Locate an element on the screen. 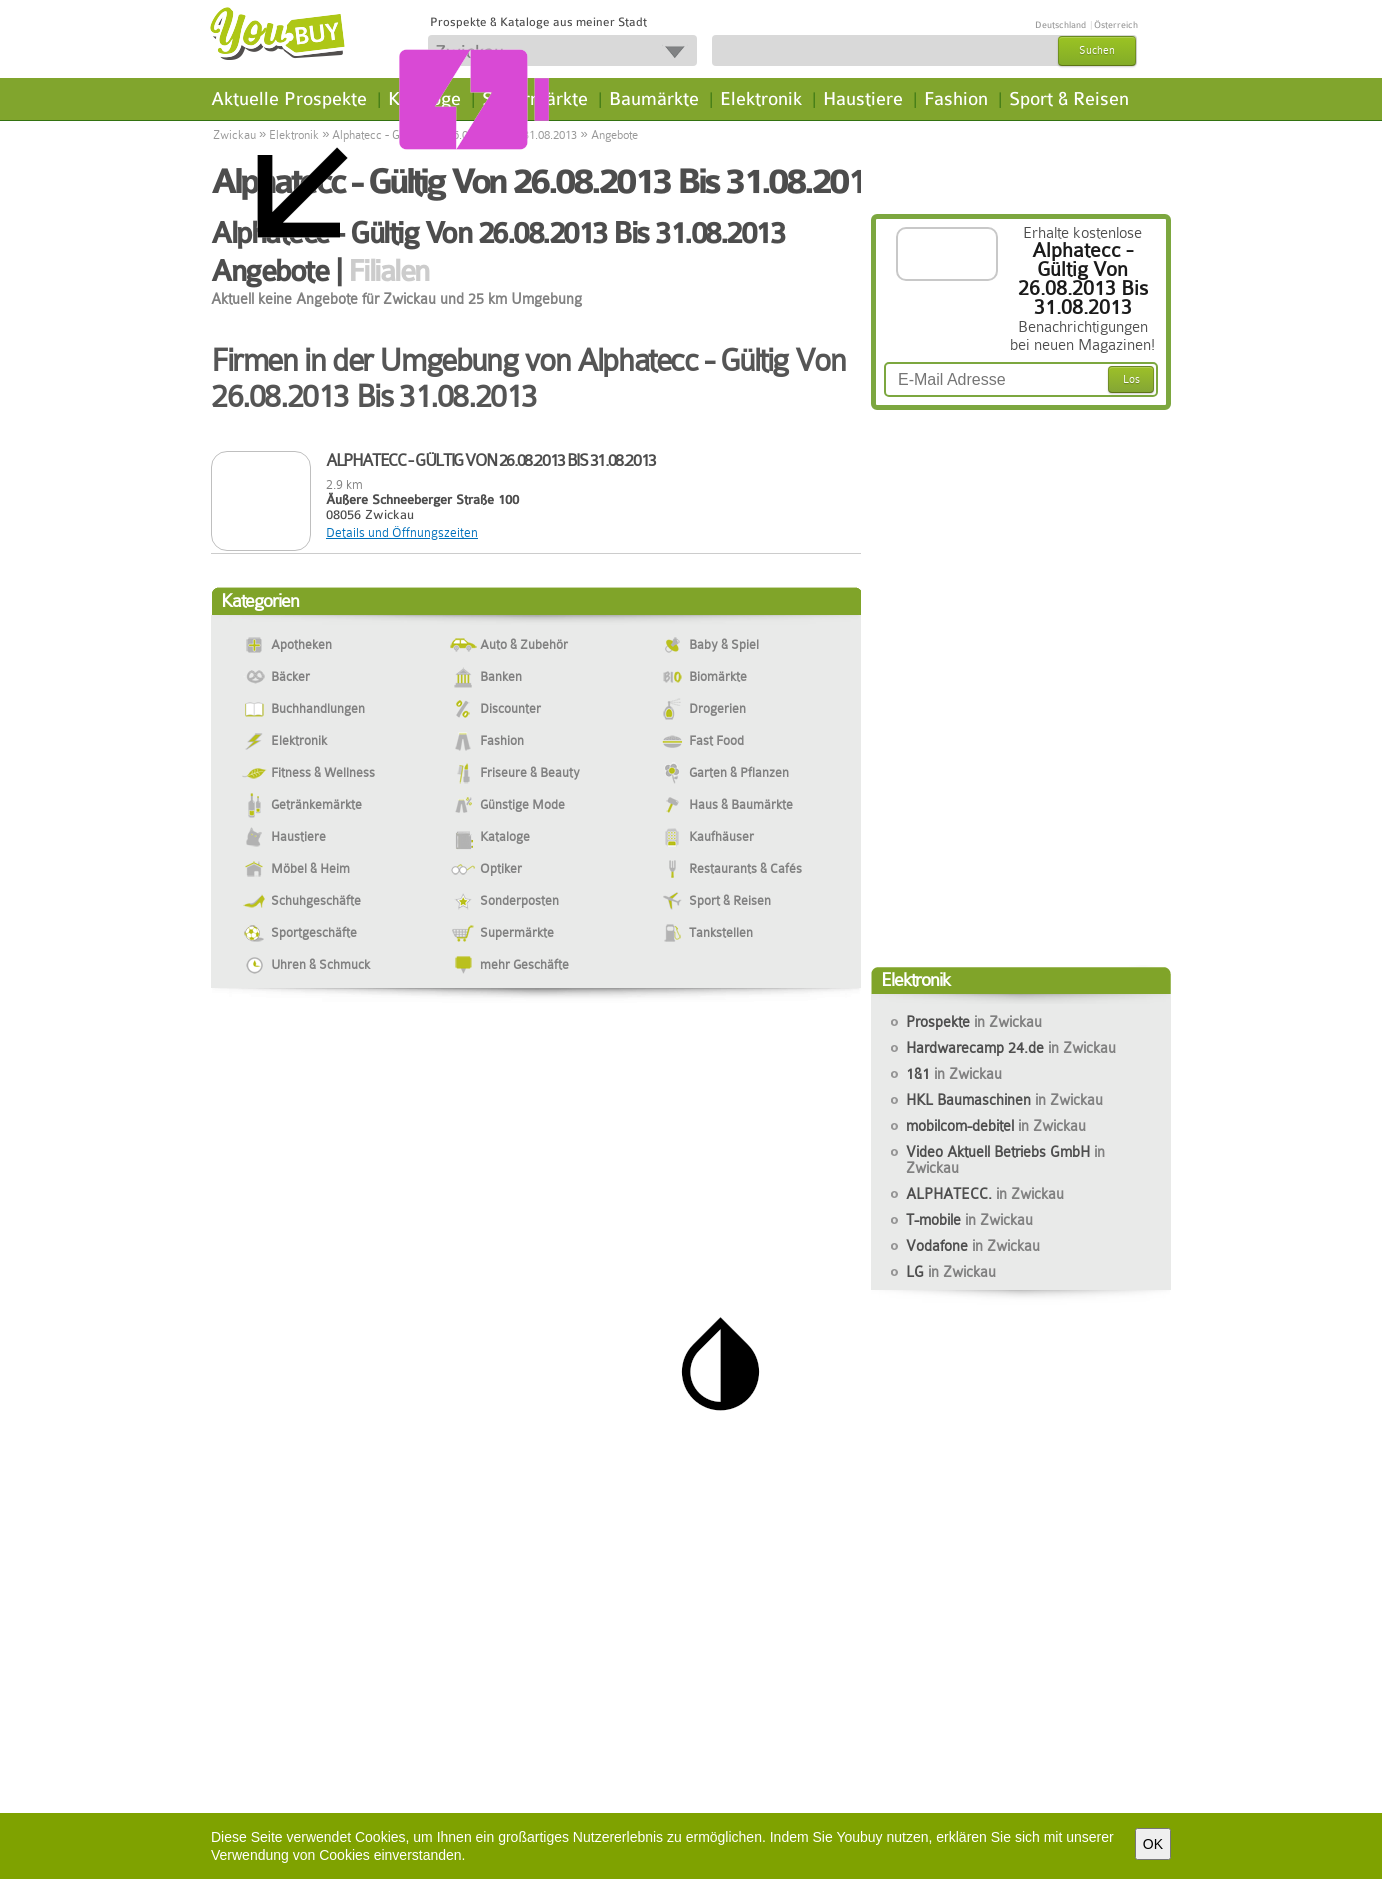 This screenshot has width=1382, height=1879. indicates battery is currently charging is located at coordinates (470, 99).